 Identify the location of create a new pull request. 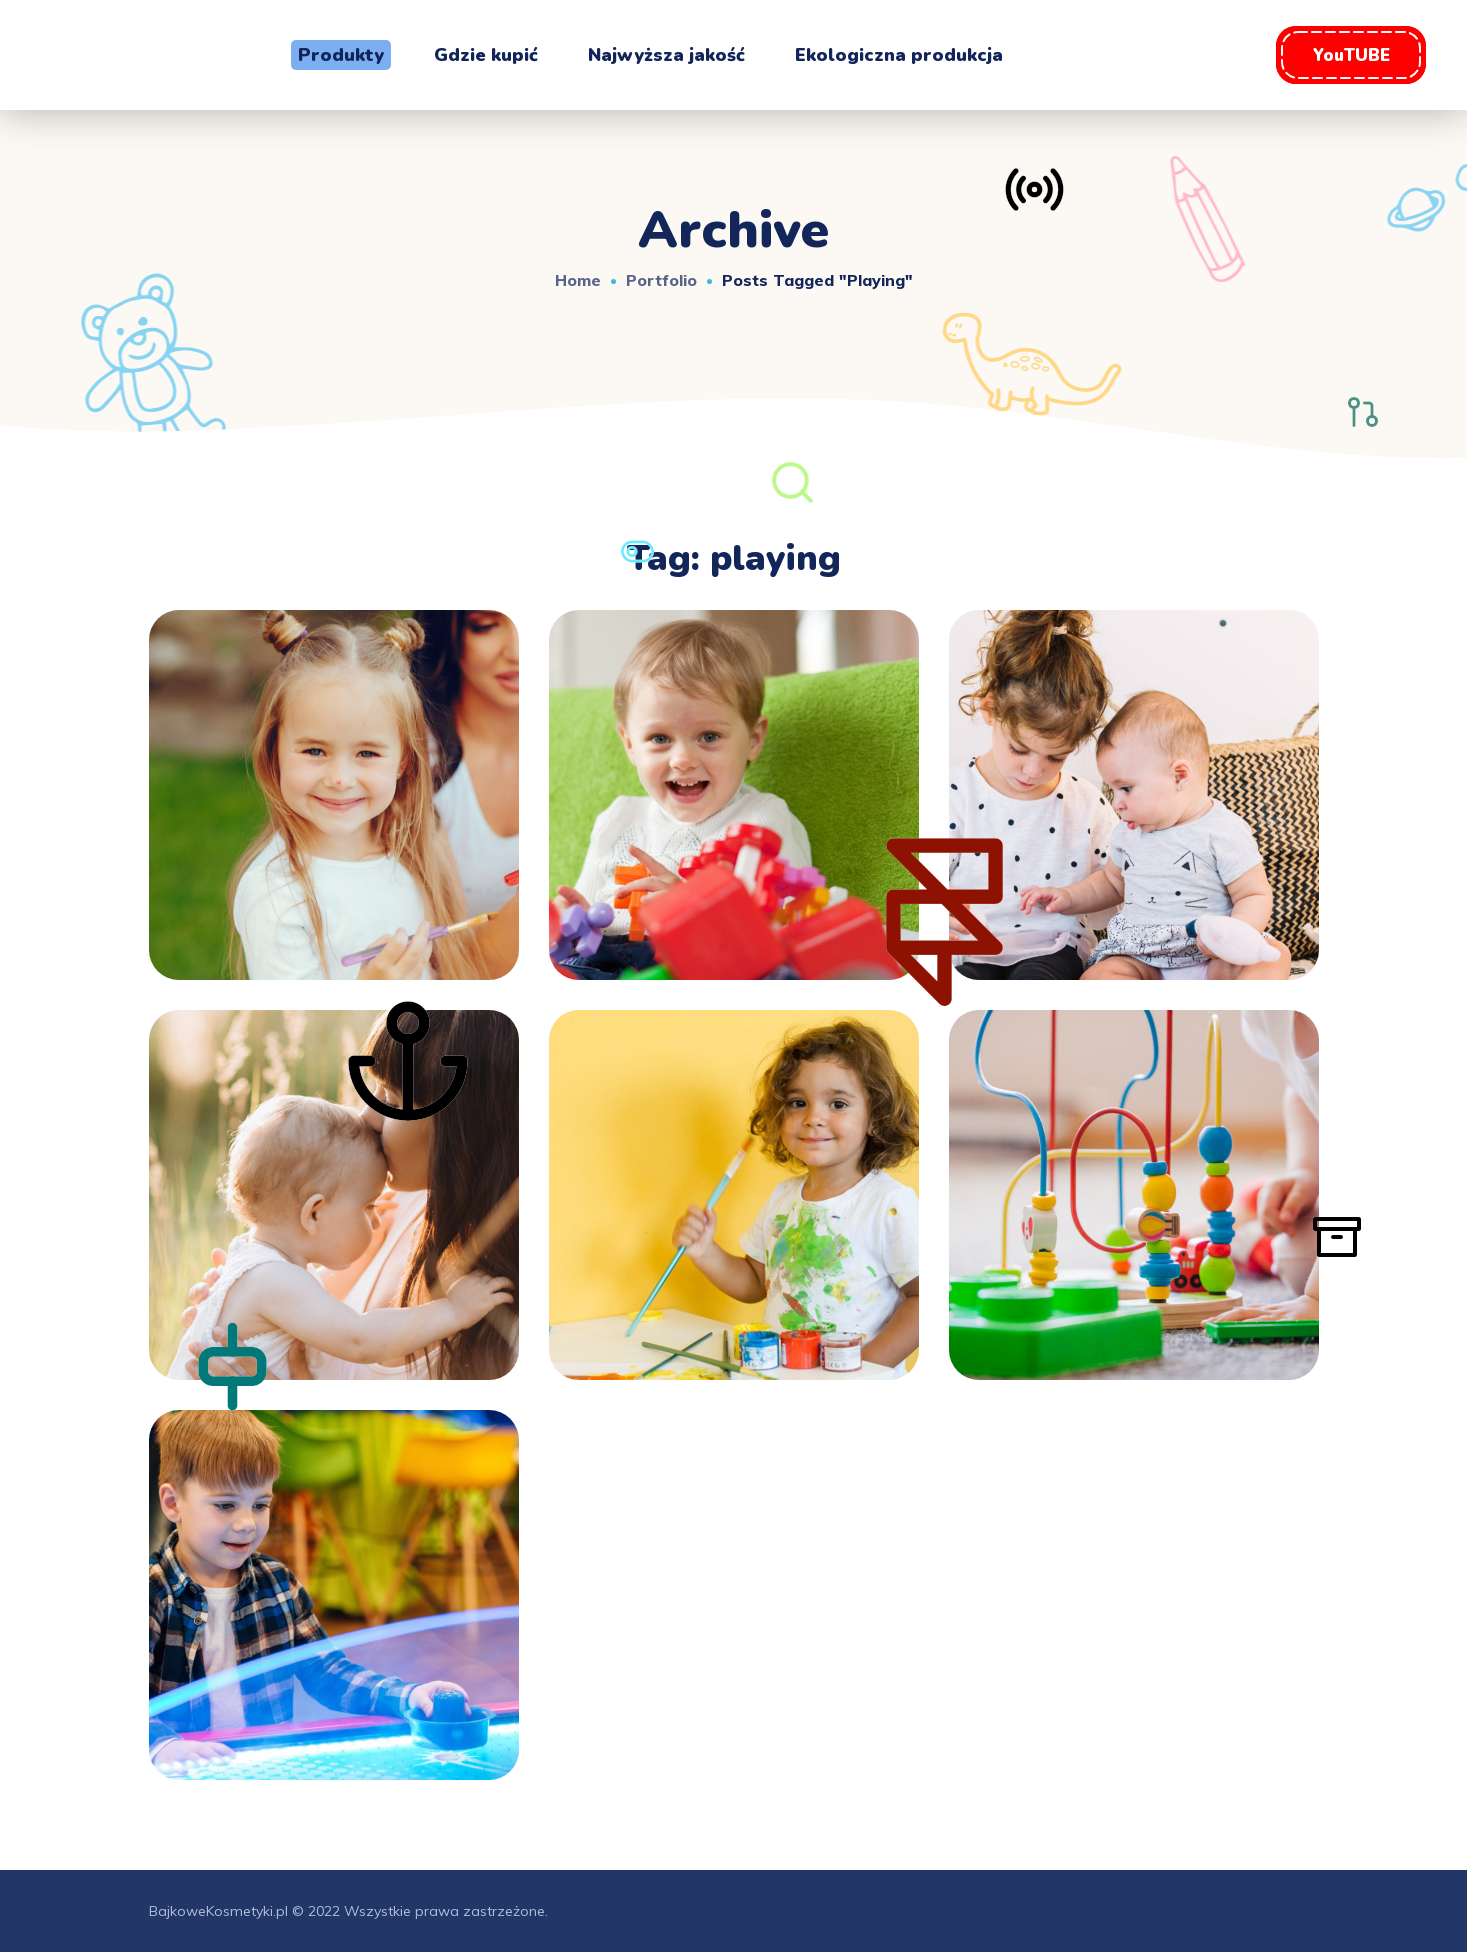
(1363, 412).